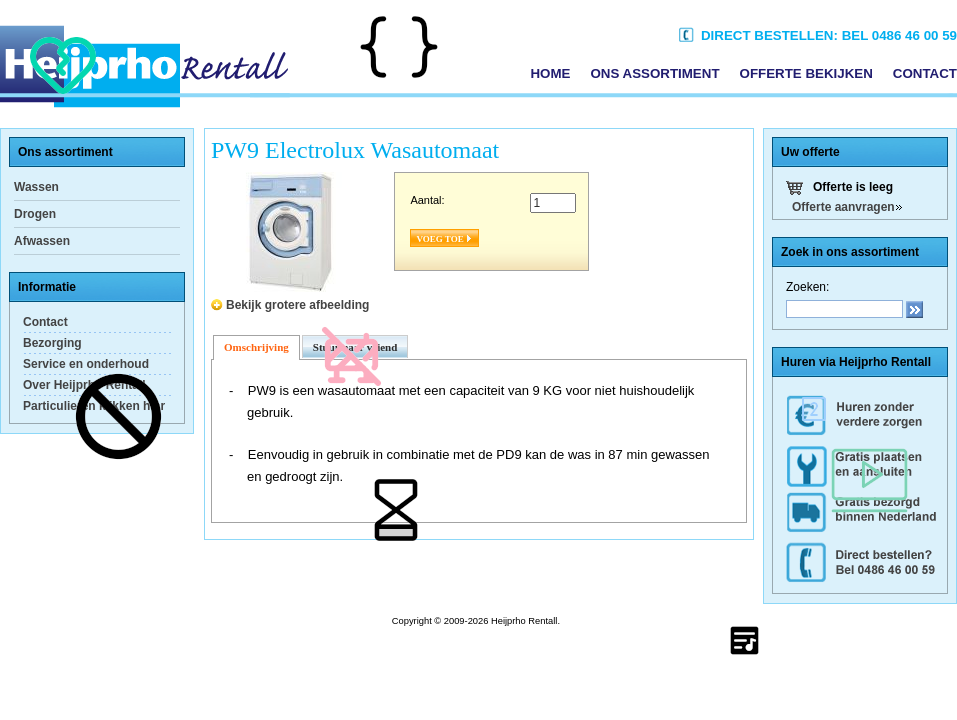  Describe the element at coordinates (744, 640) in the screenshot. I see `view your music playlist` at that location.